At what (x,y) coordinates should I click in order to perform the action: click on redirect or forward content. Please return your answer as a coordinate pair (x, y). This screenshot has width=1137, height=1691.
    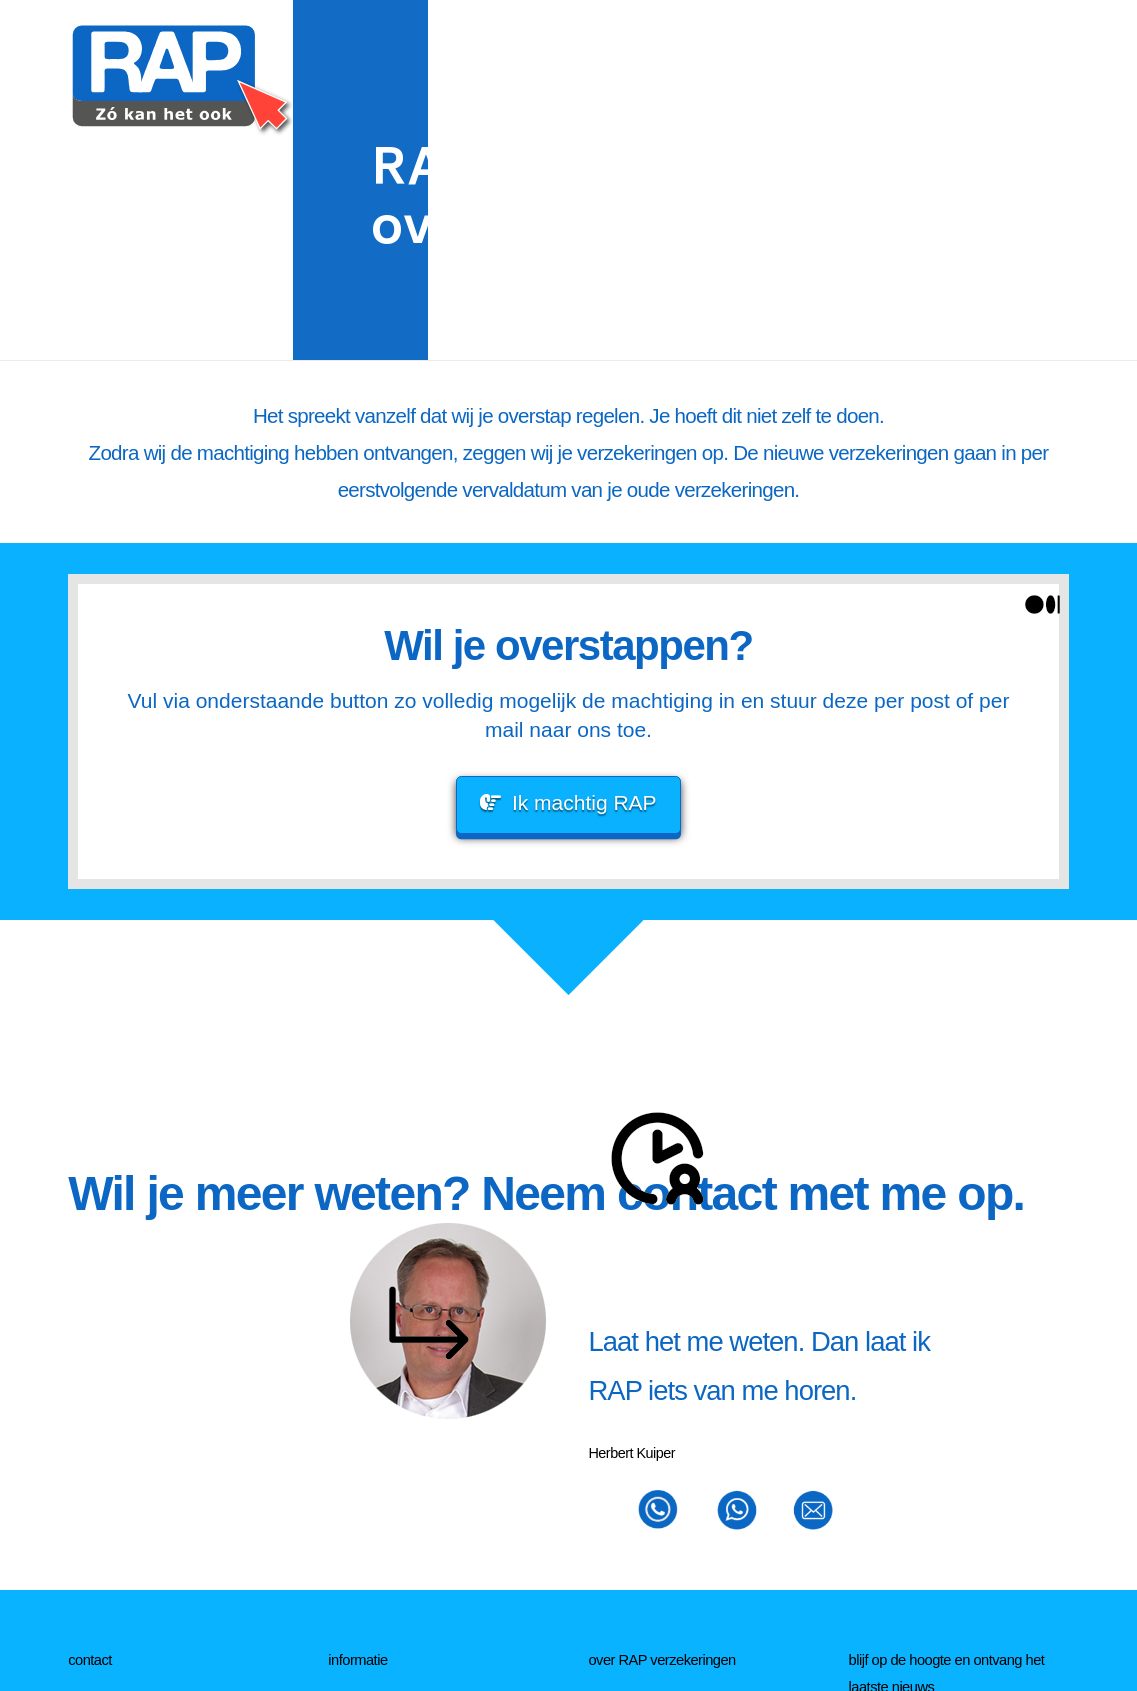
    Looking at the image, I should click on (429, 1323).